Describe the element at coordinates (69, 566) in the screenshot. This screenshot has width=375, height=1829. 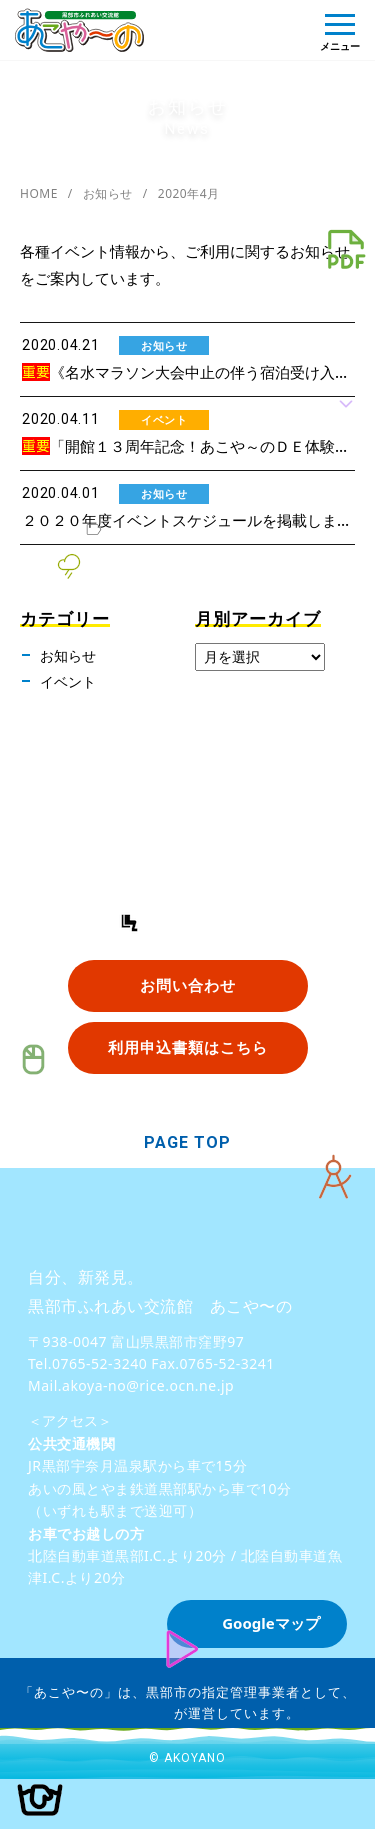
I see `indicates rainy weather conditions` at that location.